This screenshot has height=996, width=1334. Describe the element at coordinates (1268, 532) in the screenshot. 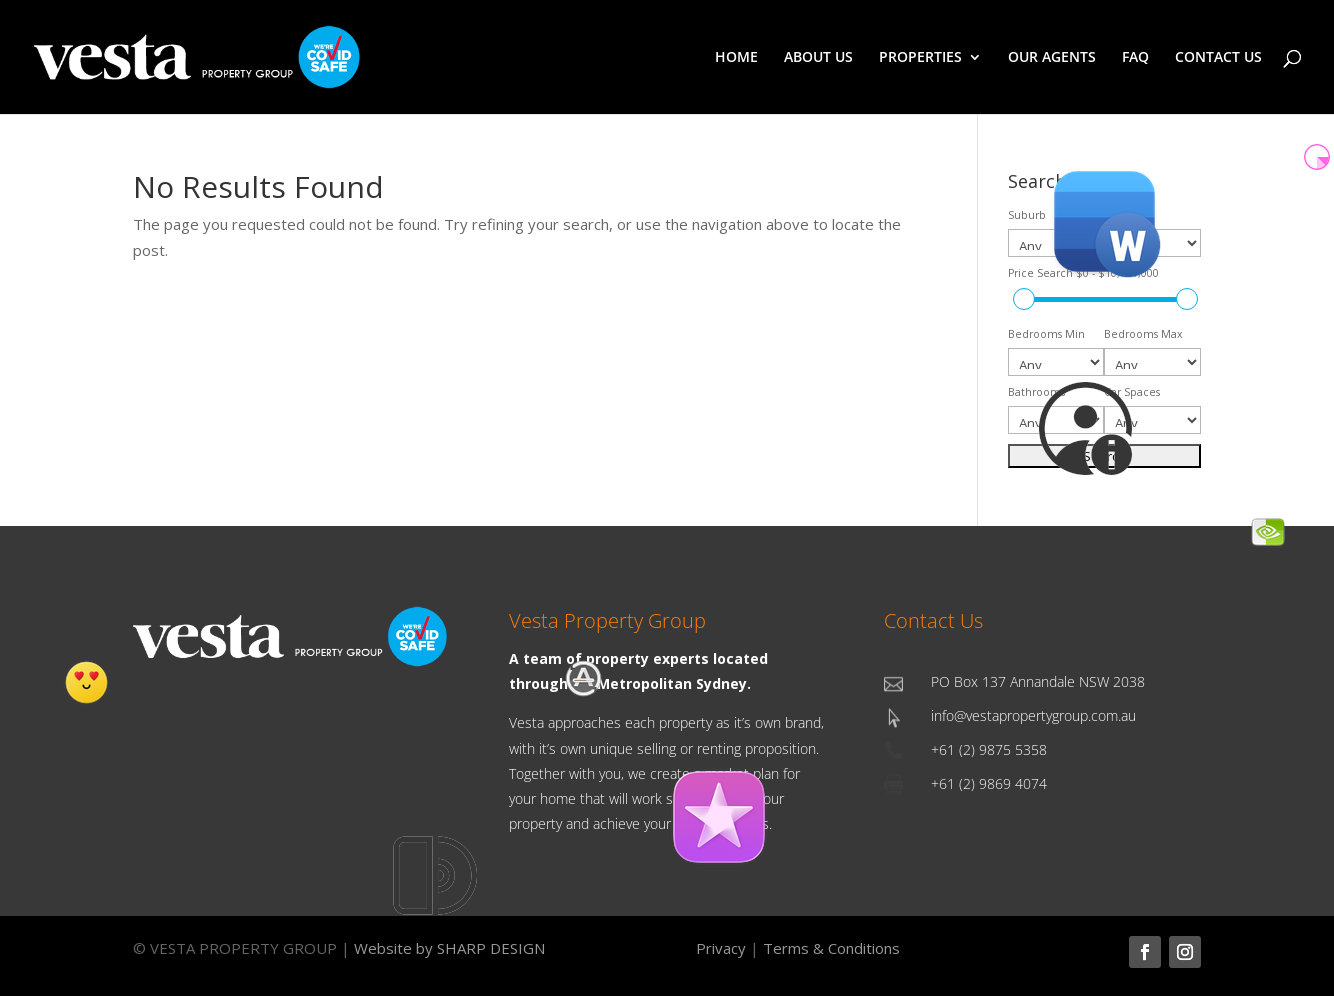

I see `open nvidia graphics settings` at that location.